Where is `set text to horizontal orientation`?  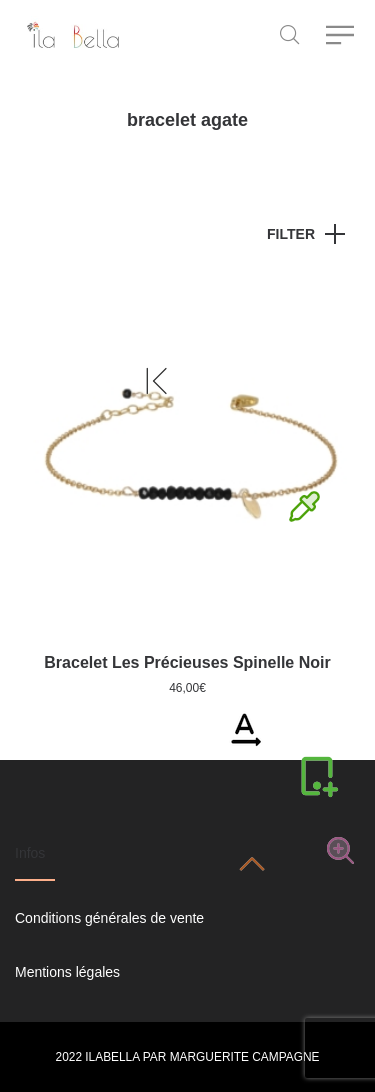 set text to horizontal orientation is located at coordinates (244, 730).